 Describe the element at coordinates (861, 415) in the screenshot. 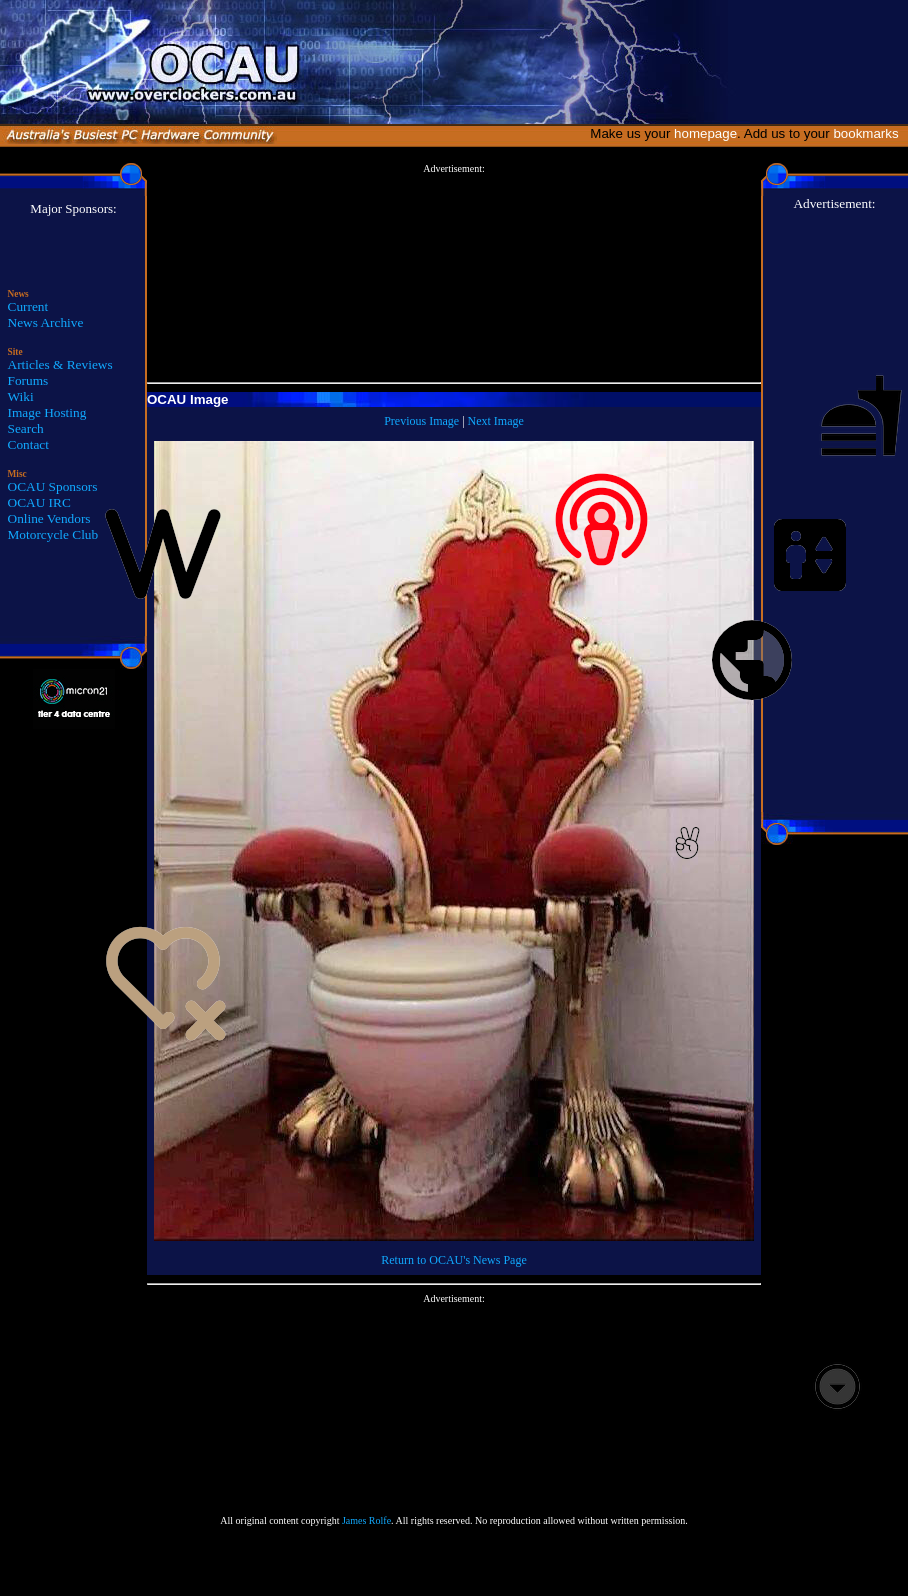

I see `find nearby fast food restaurants` at that location.